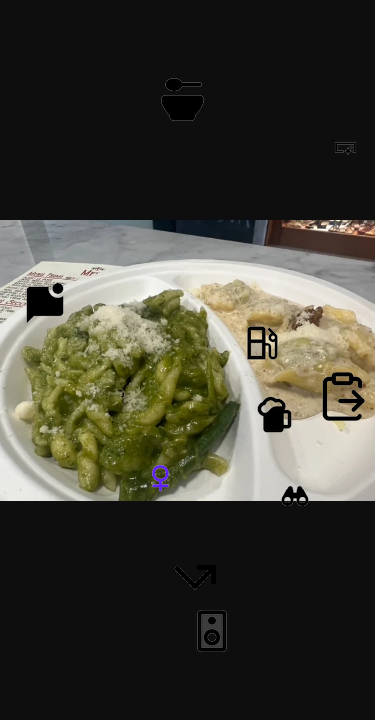 Image resolution: width=375 pixels, height=720 pixels. I want to click on indicates unread messages in chat, so click(45, 305).